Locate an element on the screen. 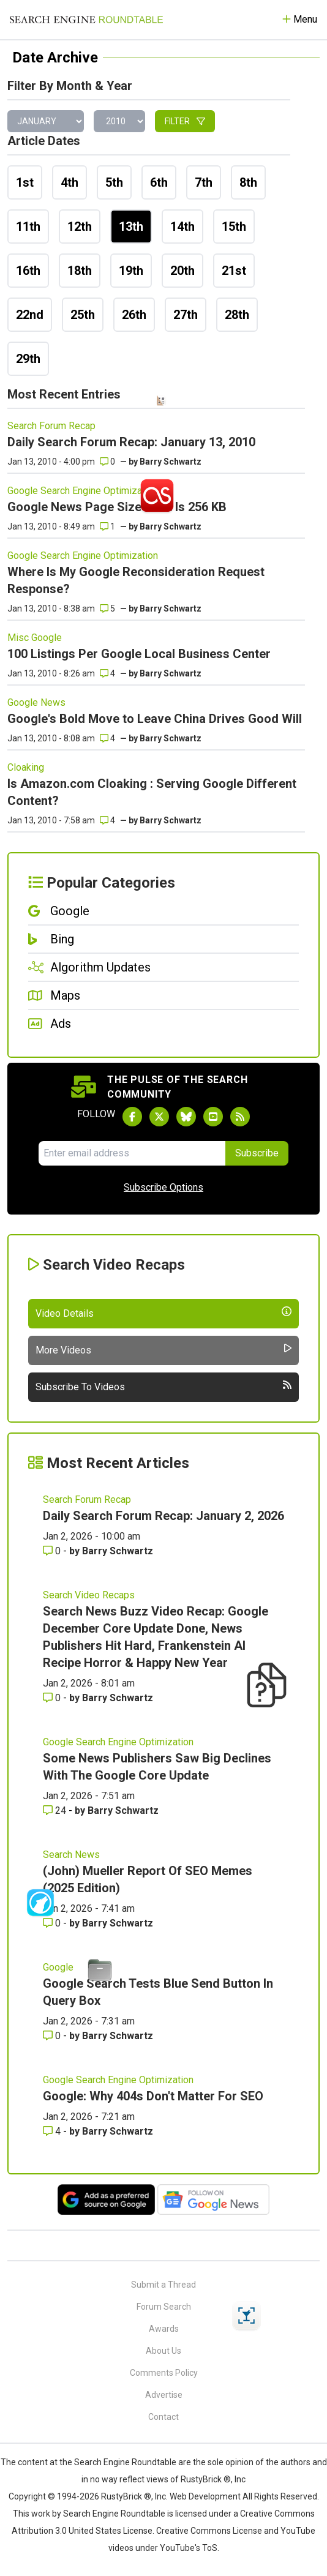 Image resolution: width=327 pixels, height=2576 pixels. open the Last.fm app is located at coordinates (157, 495).